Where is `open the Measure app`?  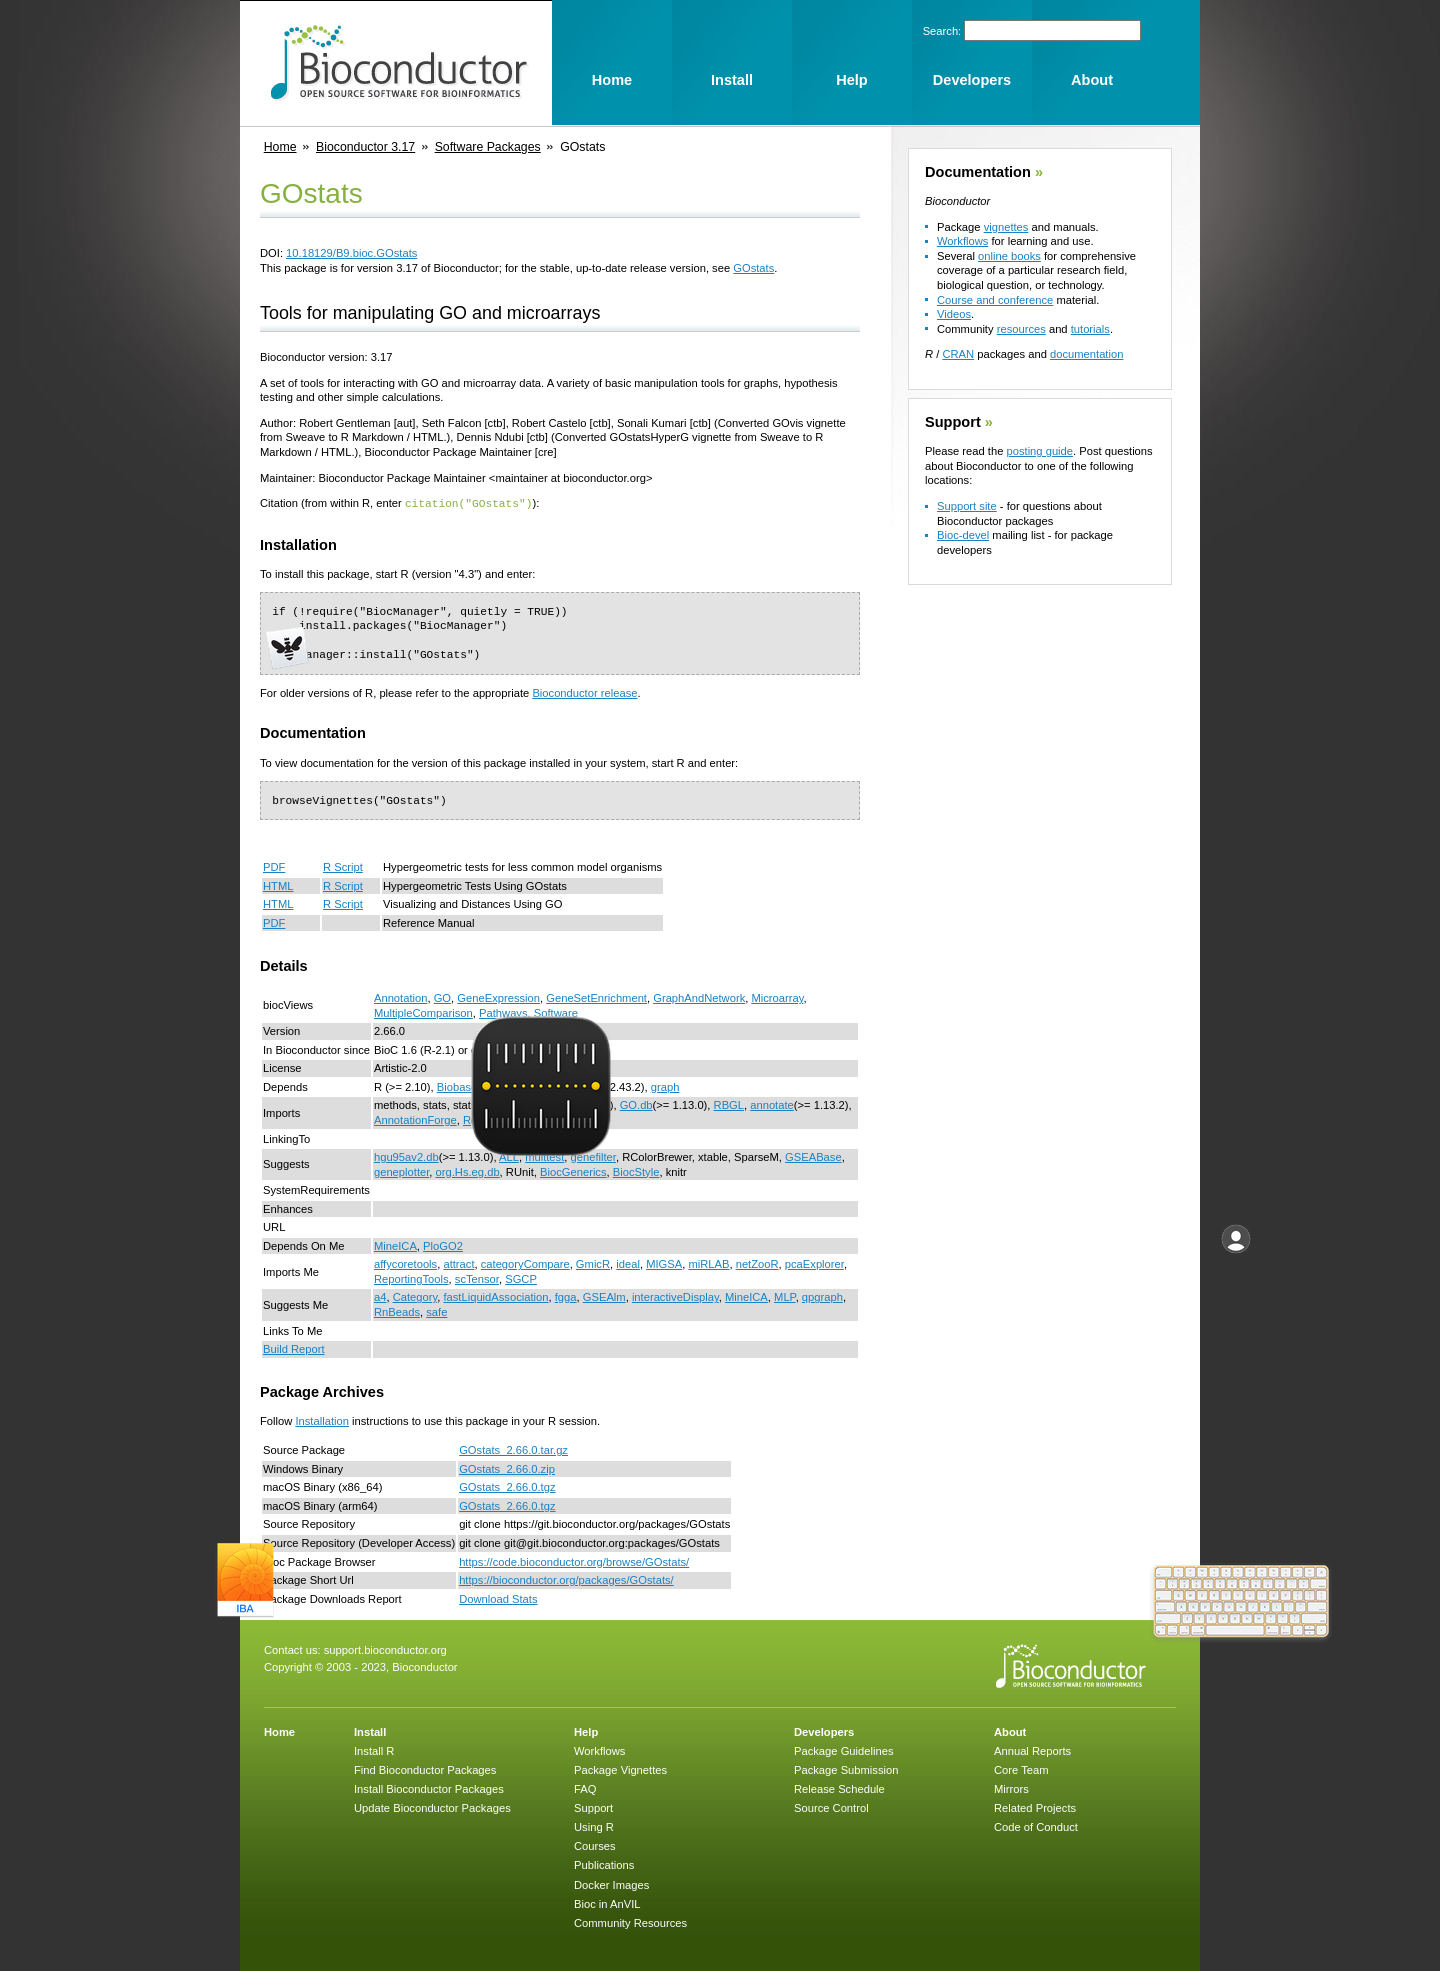
open the Measure app is located at coordinates (541, 1086).